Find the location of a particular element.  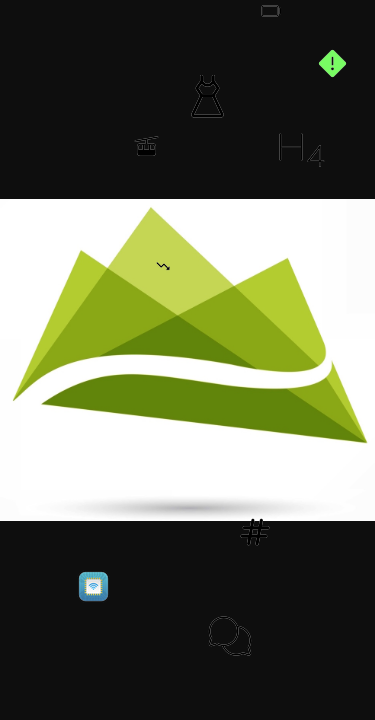

view network adapter settings is located at coordinates (93, 586).